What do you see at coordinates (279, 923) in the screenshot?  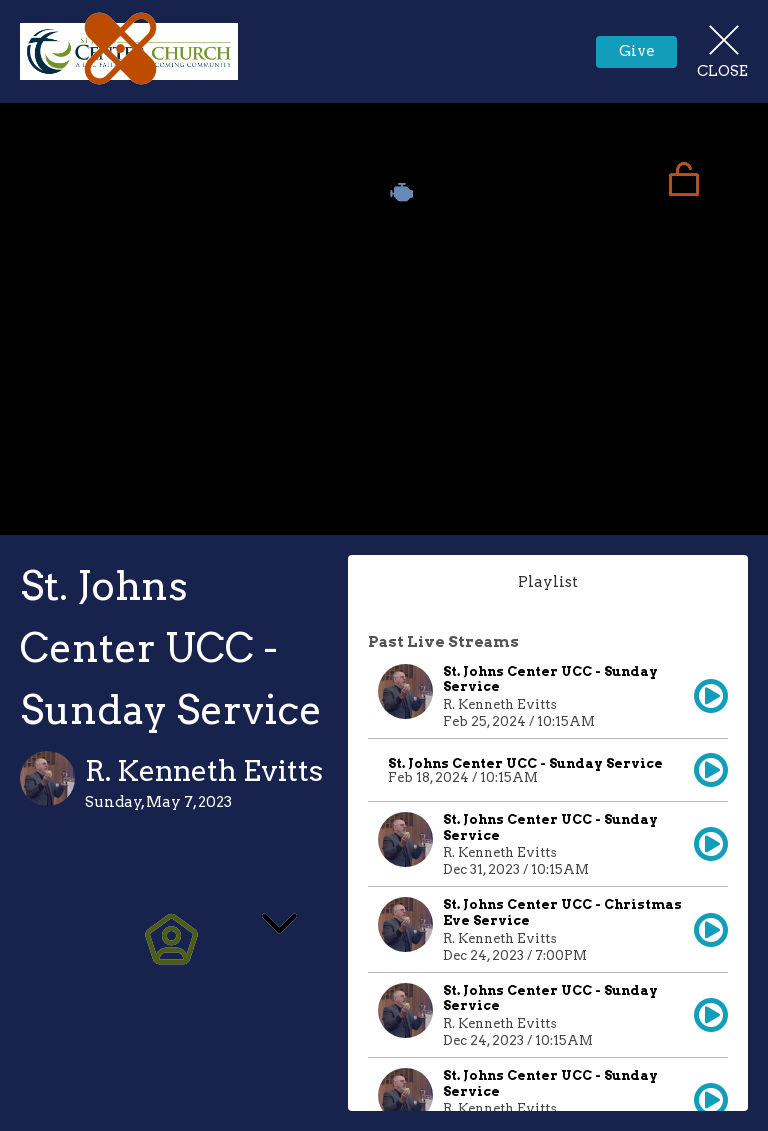 I see `expand a dropdown menu or section` at bounding box center [279, 923].